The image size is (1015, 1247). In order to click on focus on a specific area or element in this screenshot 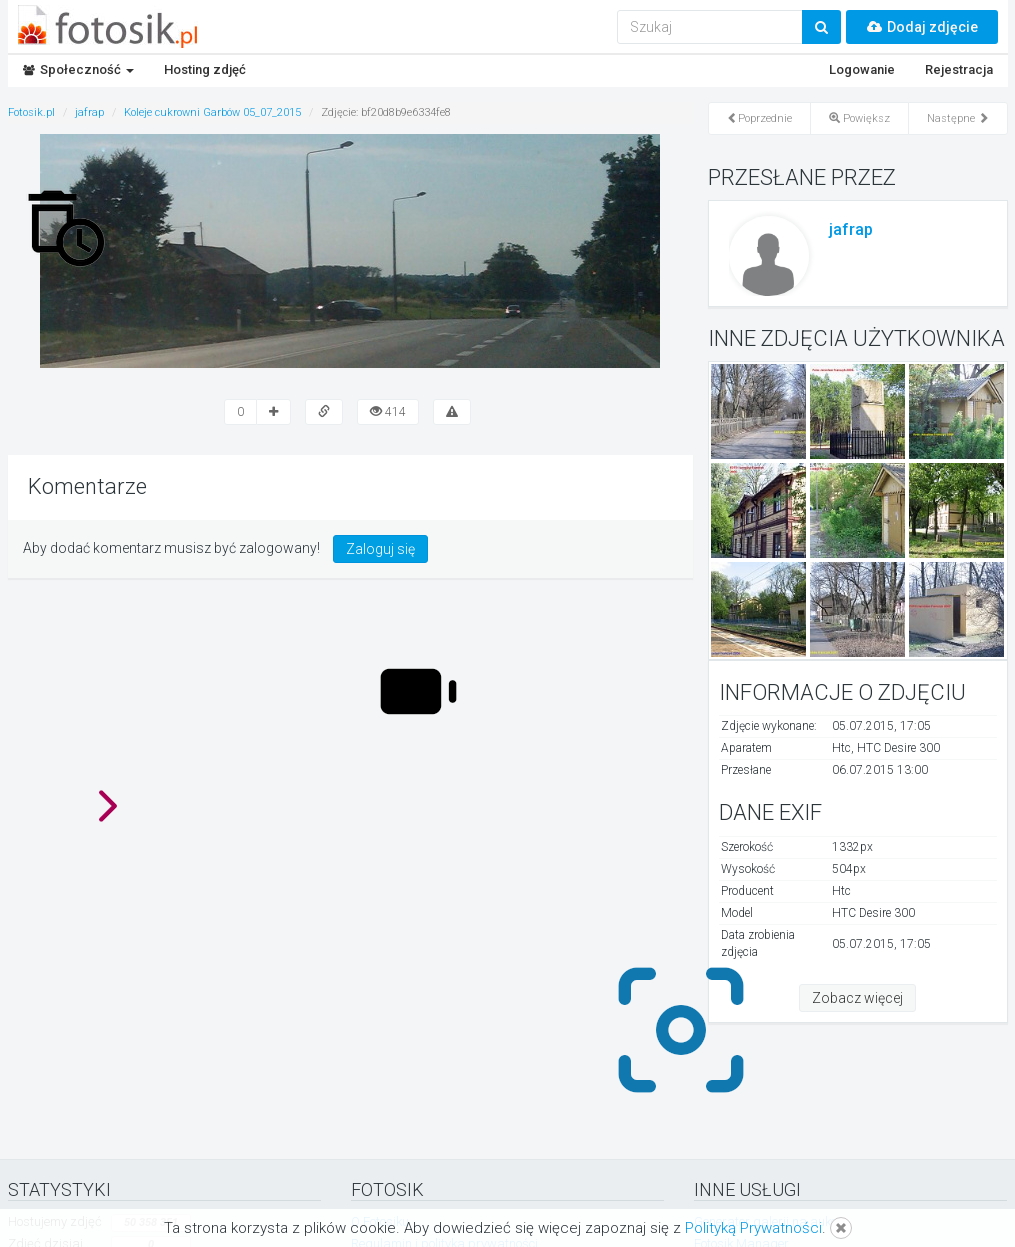, I will do `click(681, 1030)`.